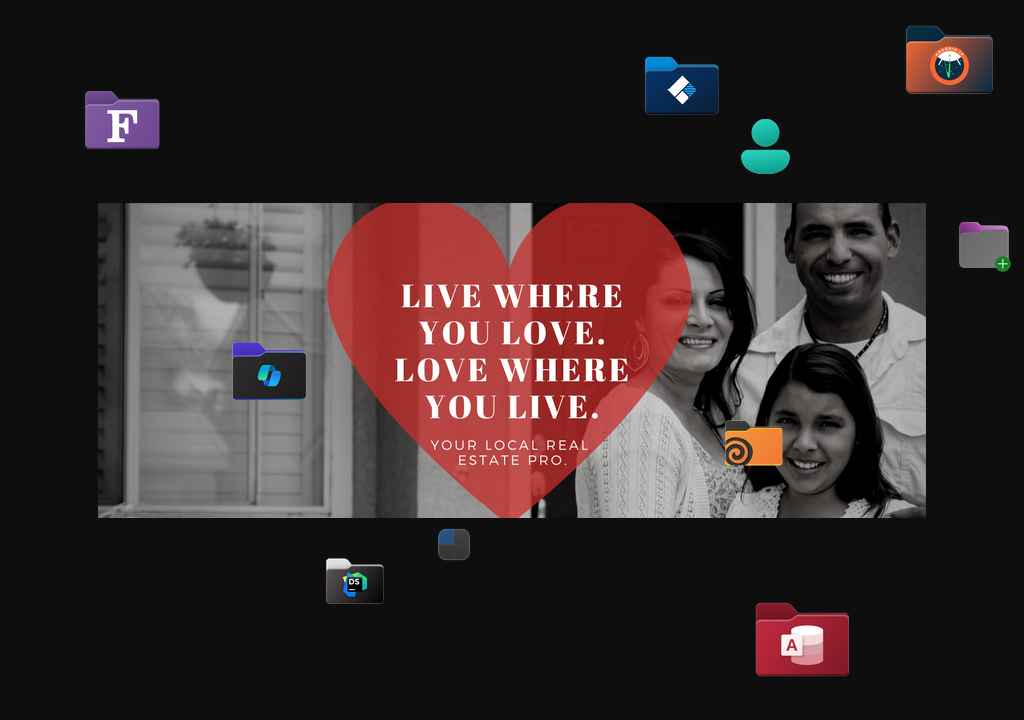 The width and height of the screenshot is (1024, 720). I want to click on folder containing fortran source code files, so click(122, 122).